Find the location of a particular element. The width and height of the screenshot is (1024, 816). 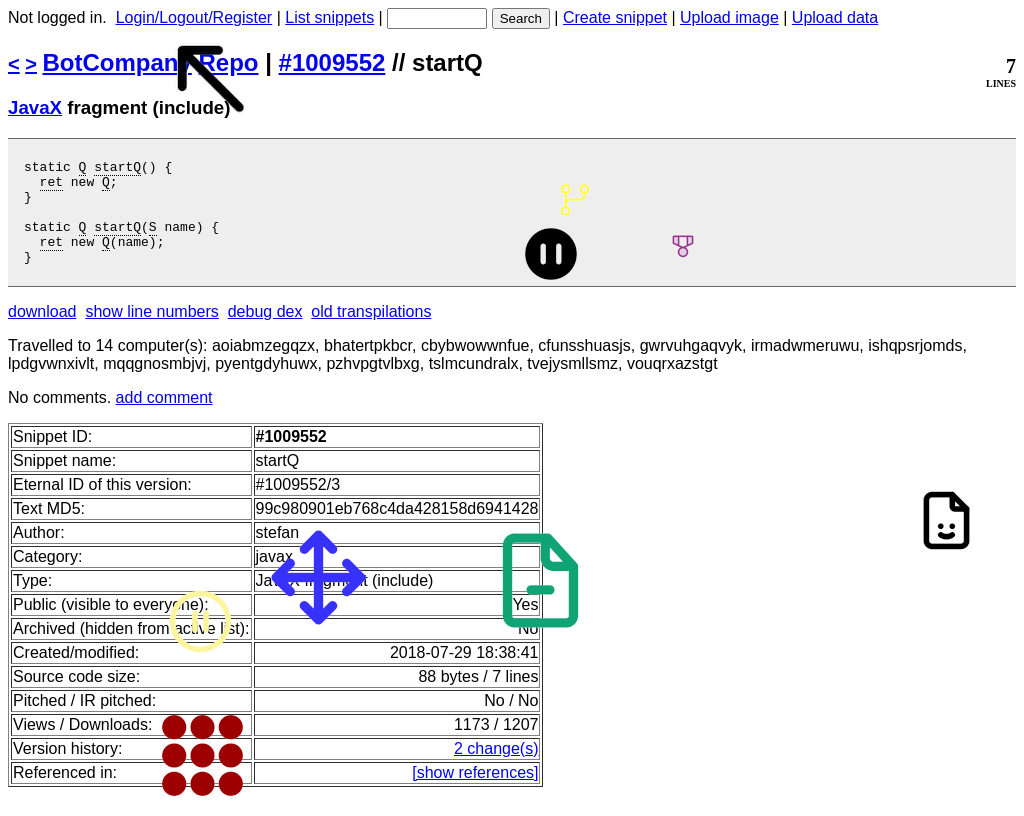

open the dial pad or number input is located at coordinates (202, 755).